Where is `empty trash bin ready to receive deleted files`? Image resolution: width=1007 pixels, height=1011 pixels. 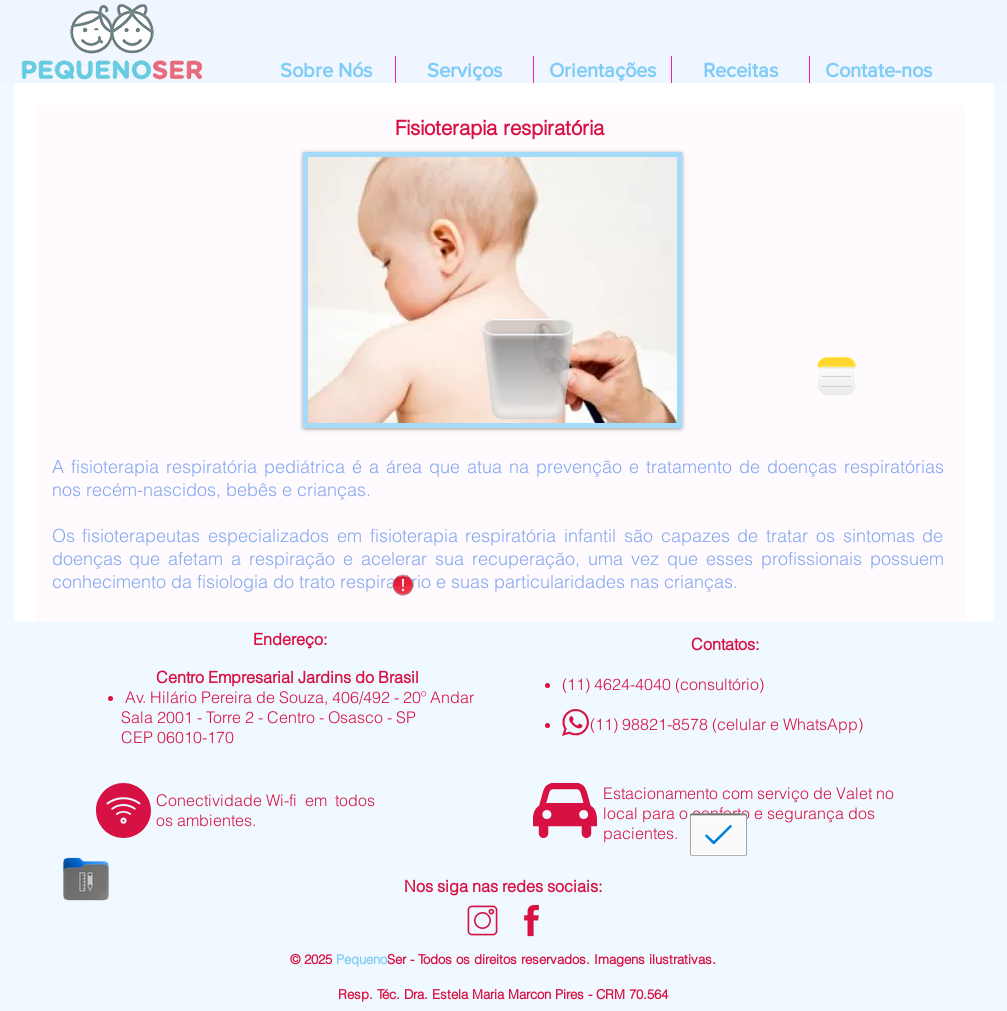 empty trash bin ready to receive deleted files is located at coordinates (528, 368).